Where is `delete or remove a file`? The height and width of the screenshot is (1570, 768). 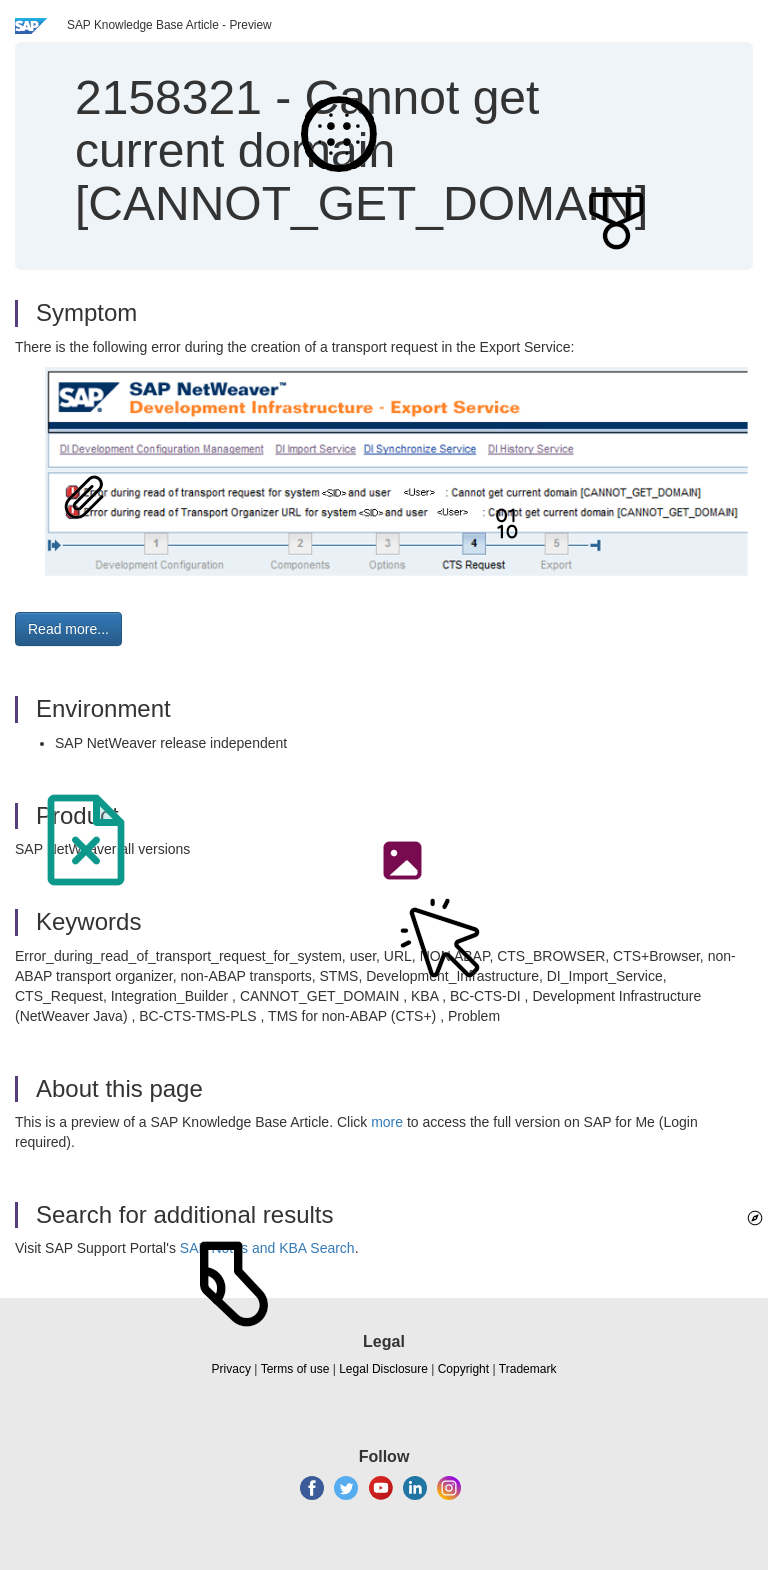
delete or remove a file is located at coordinates (86, 840).